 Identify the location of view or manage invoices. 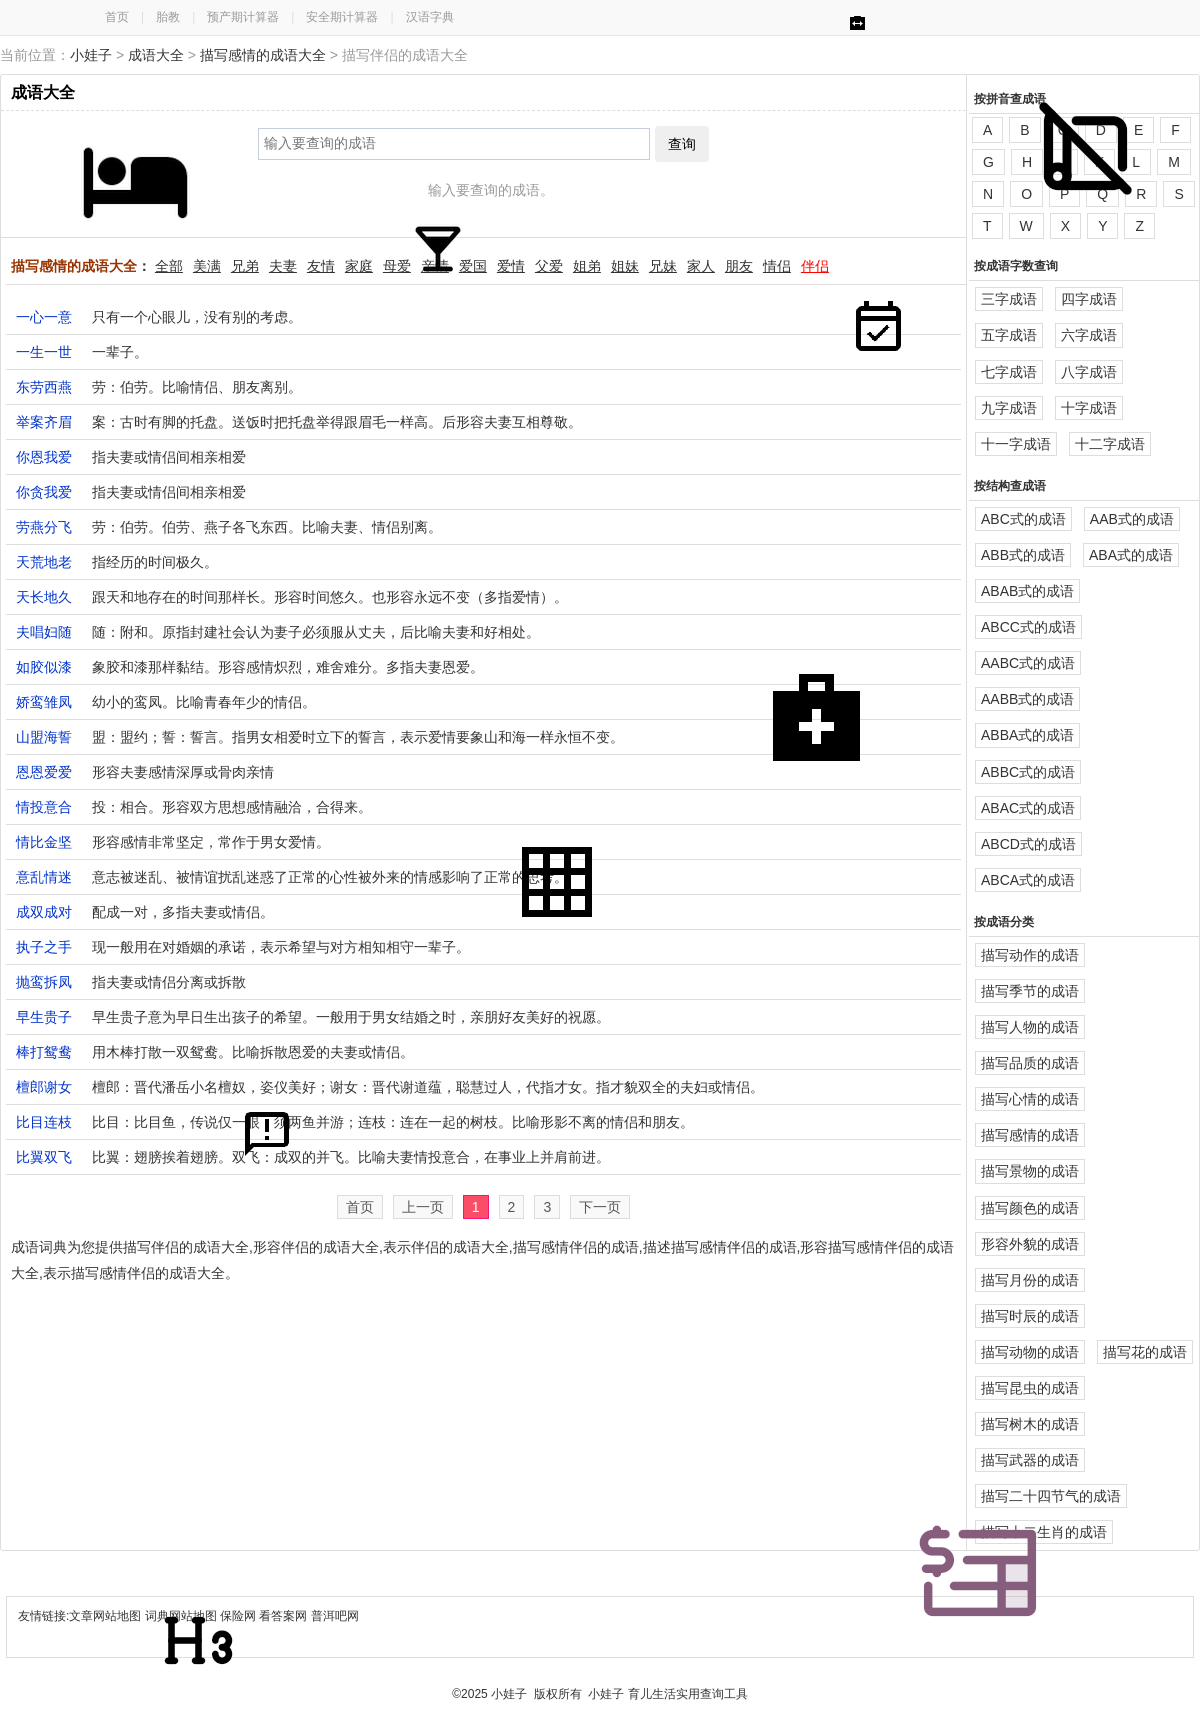
(980, 1573).